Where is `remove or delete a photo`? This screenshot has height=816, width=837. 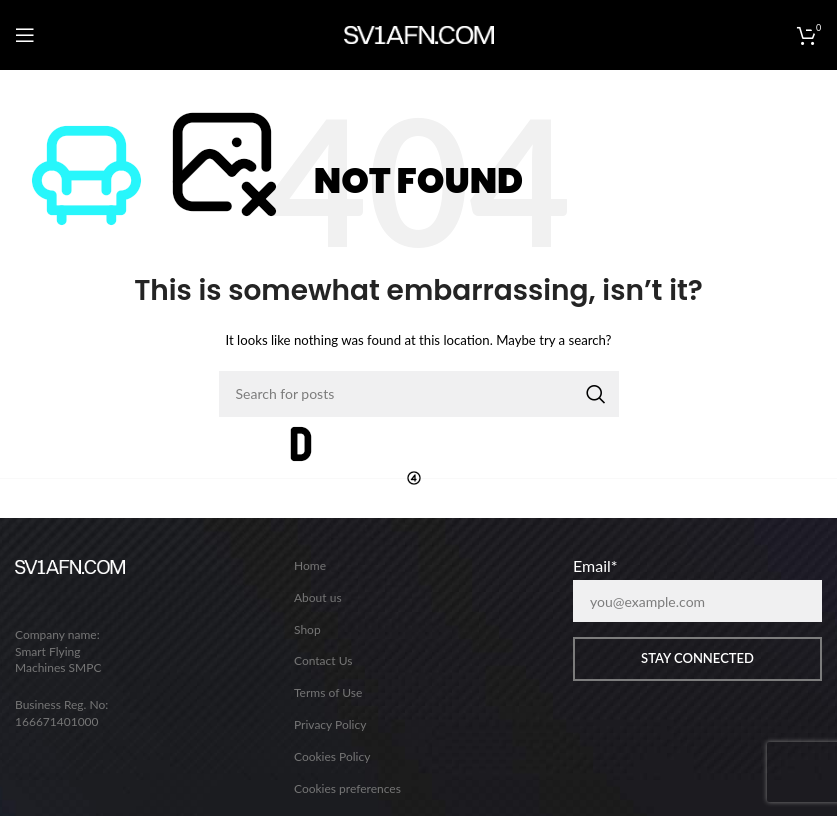 remove or delete a photo is located at coordinates (222, 162).